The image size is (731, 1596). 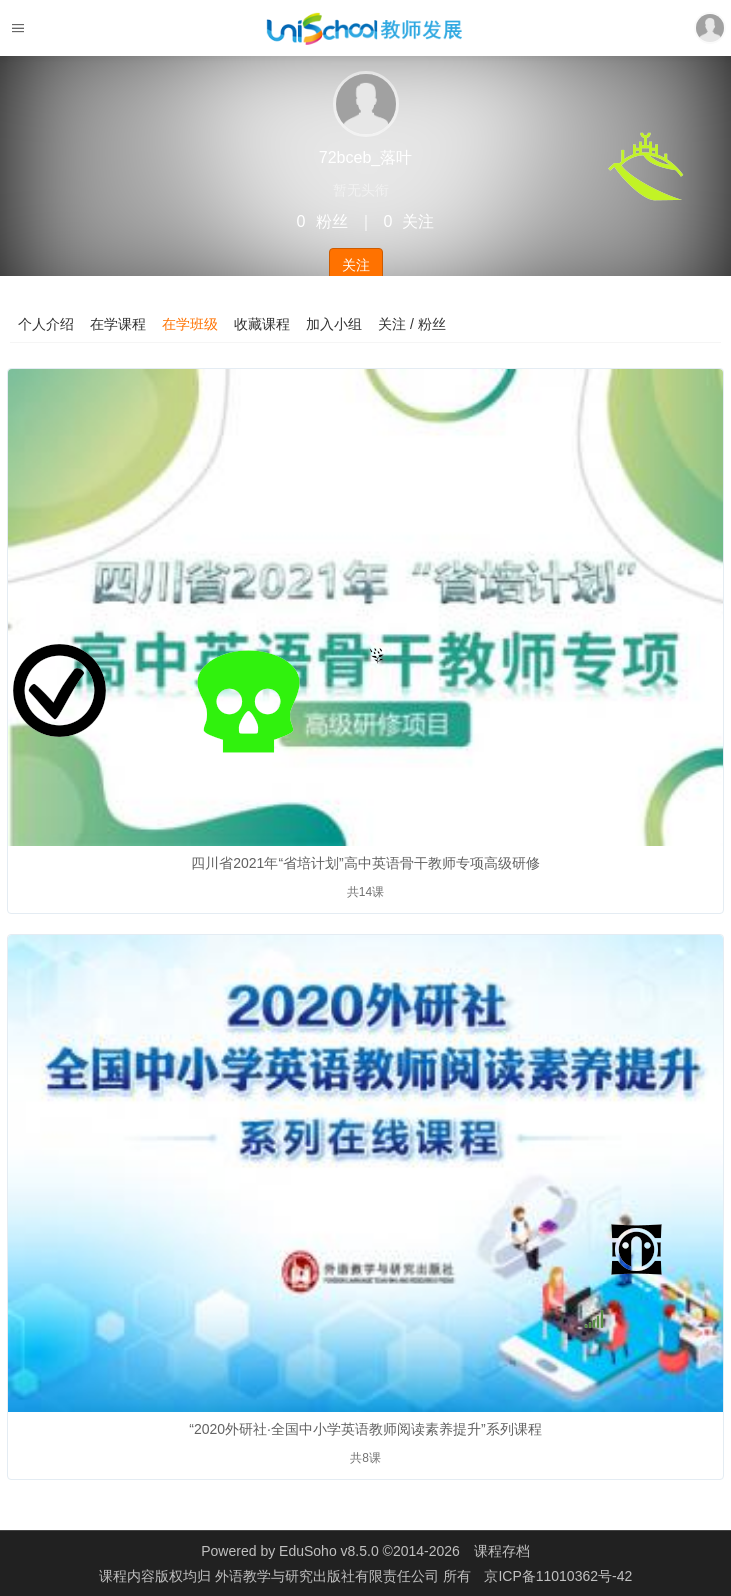 What do you see at coordinates (636, 1249) in the screenshot?
I see `select player avatar or character` at bounding box center [636, 1249].